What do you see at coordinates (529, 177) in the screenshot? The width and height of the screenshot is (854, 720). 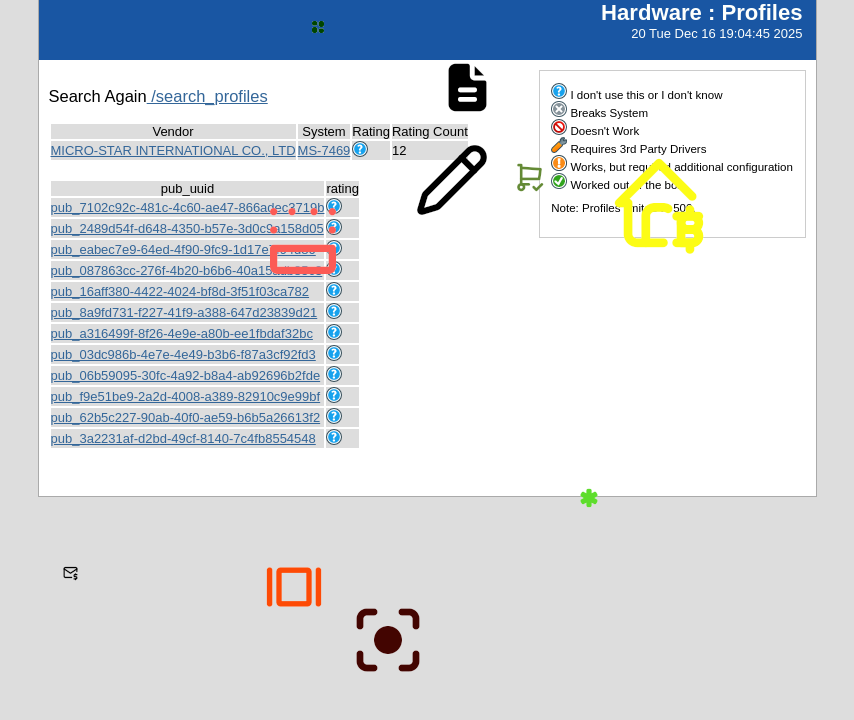 I see `copy items to another cart` at bounding box center [529, 177].